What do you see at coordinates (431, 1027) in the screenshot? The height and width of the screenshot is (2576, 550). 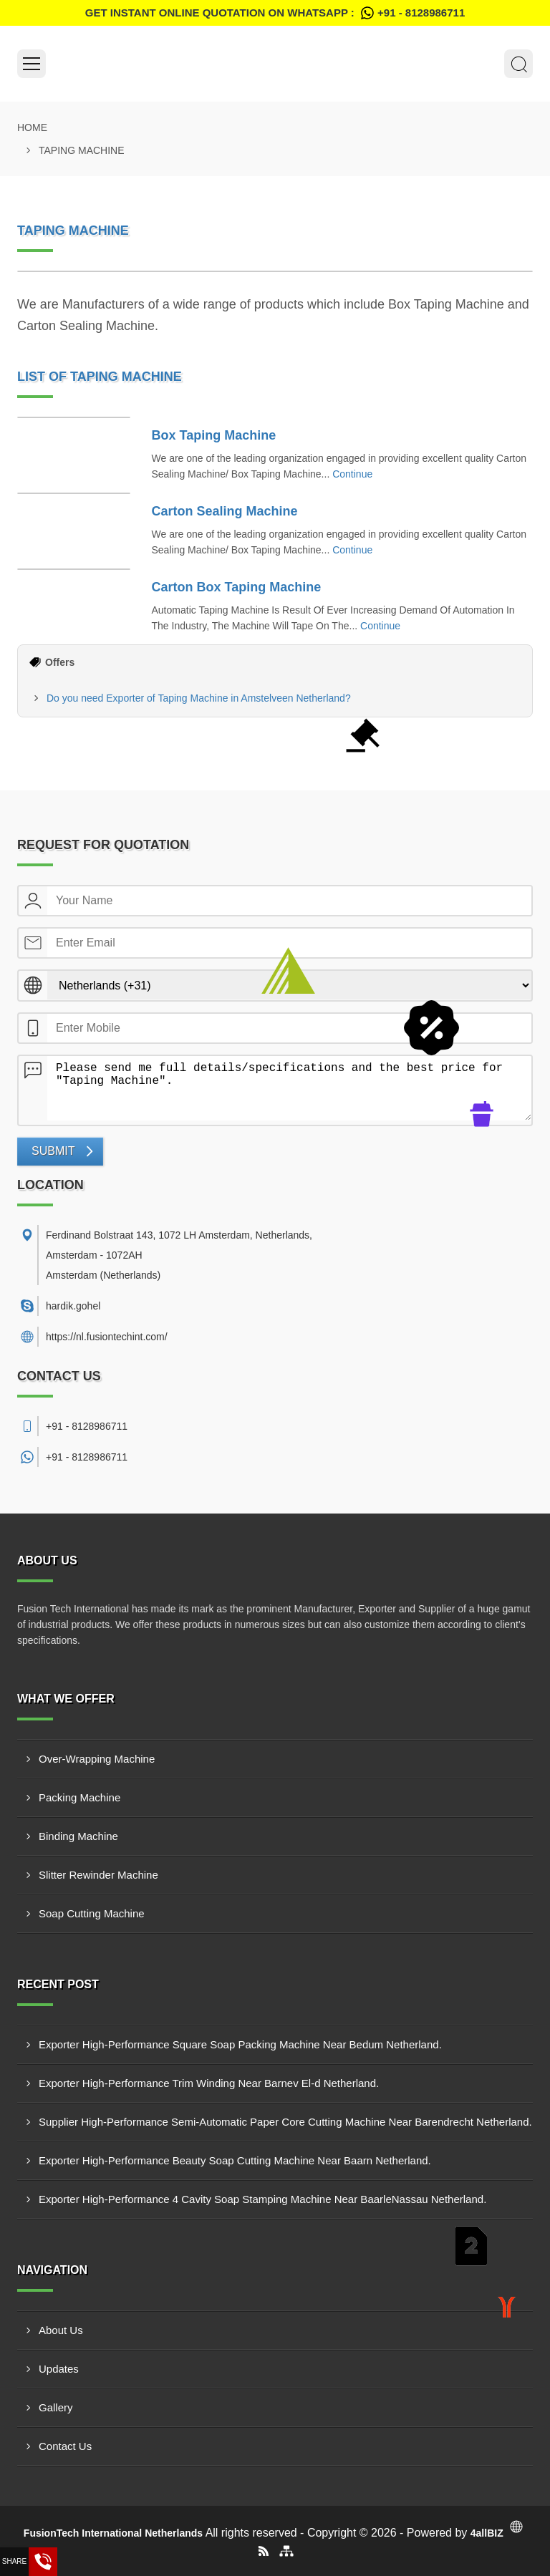 I see `view available discounts or promotions` at bounding box center [431, 1027].